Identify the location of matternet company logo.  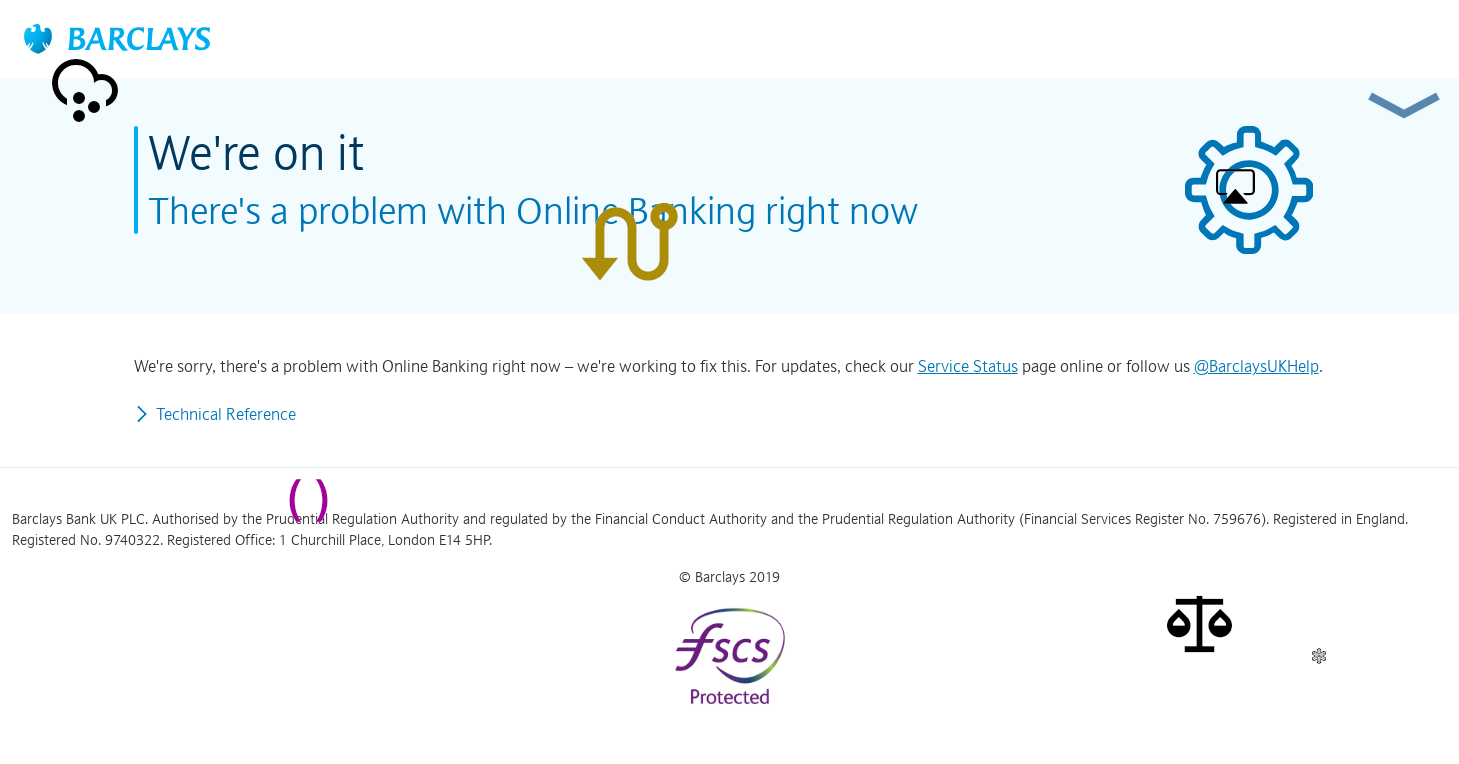
(1319, 656).